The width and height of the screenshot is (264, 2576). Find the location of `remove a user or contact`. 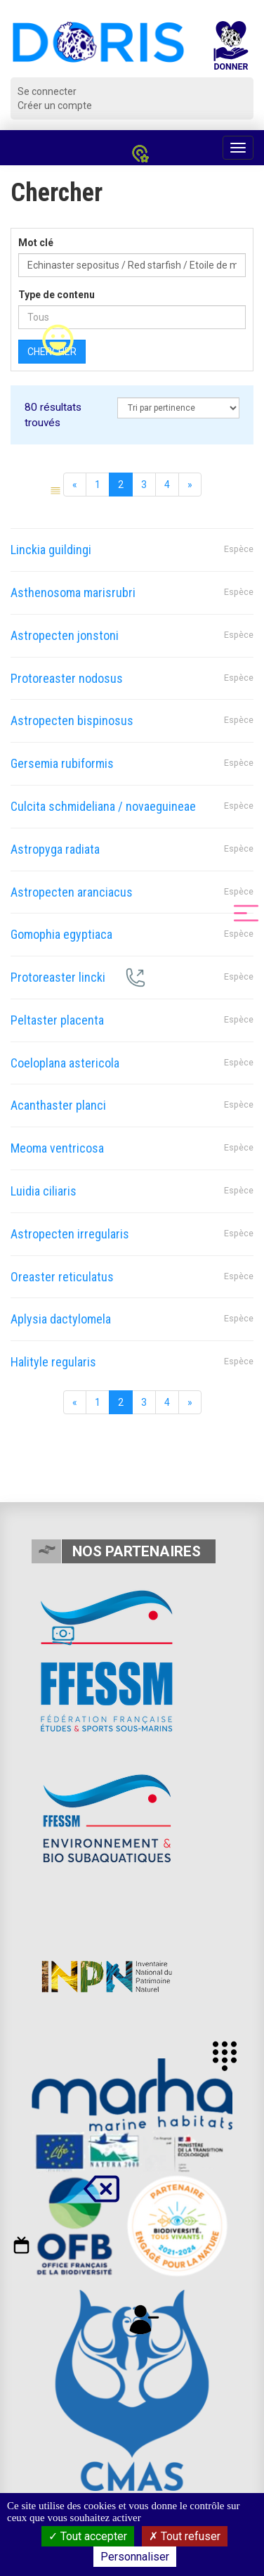

remove a user or contact is located at coordinates (143, 2319).